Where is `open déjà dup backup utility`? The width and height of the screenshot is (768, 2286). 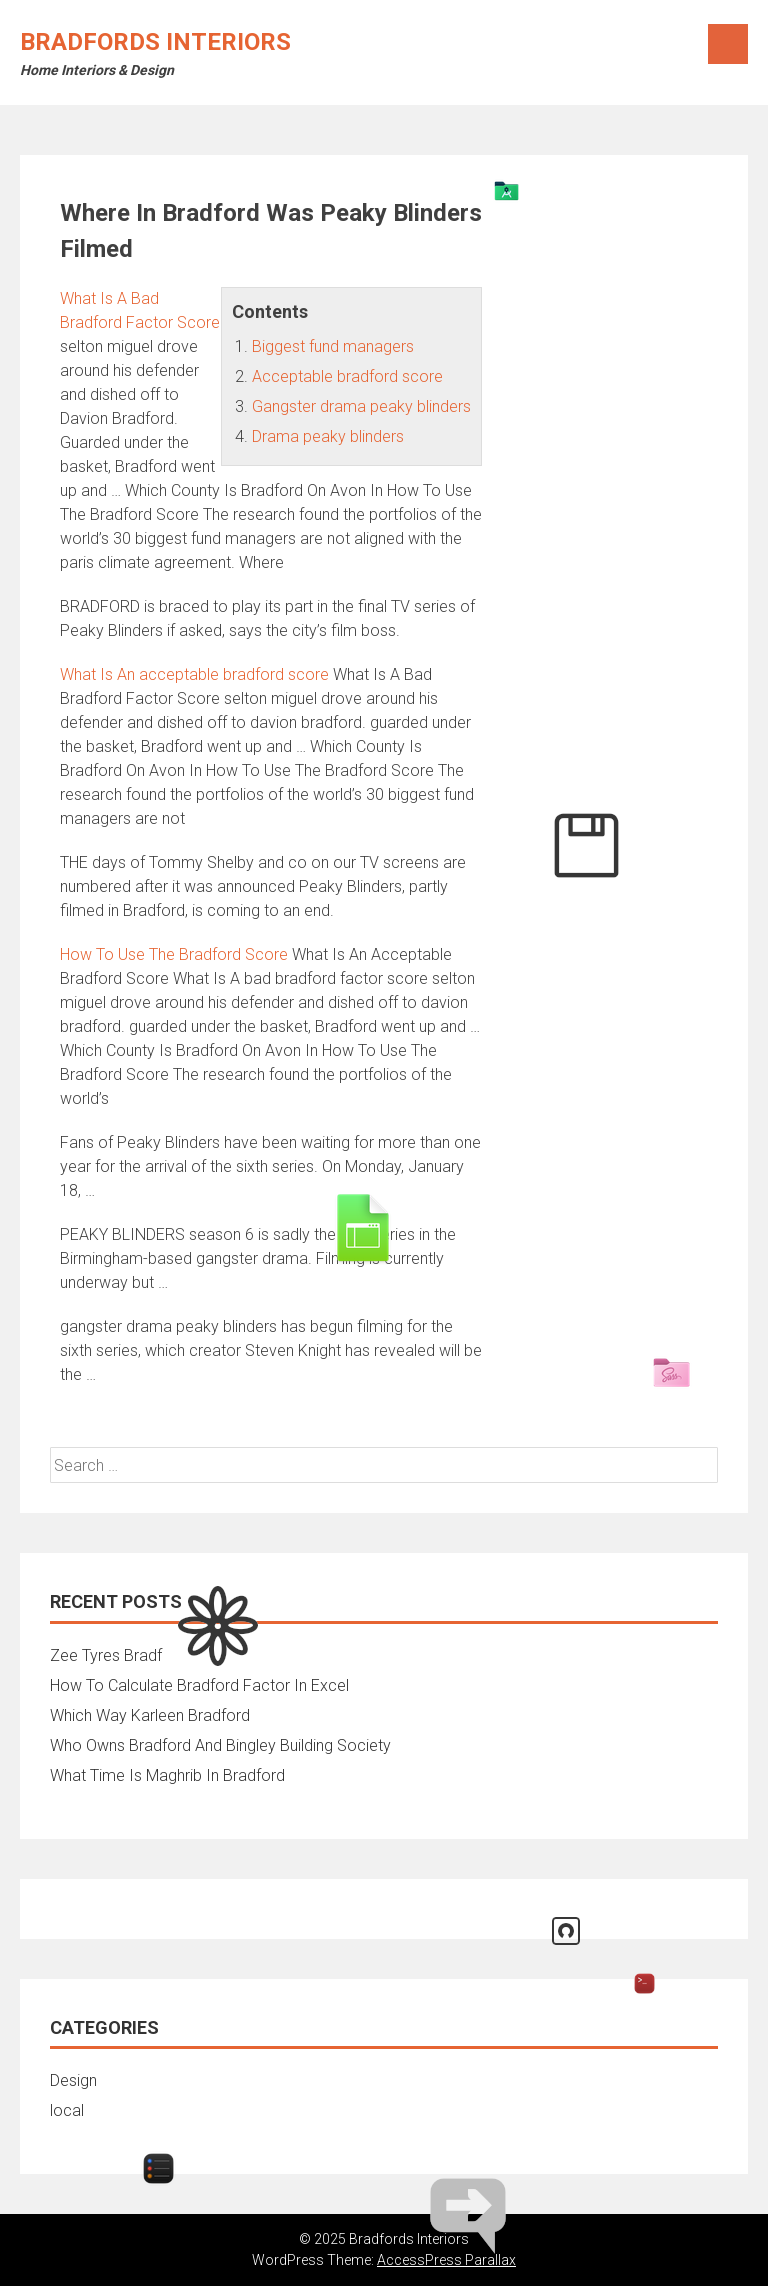 open déjà dup backup utility is located at coordinates (566, 1931).